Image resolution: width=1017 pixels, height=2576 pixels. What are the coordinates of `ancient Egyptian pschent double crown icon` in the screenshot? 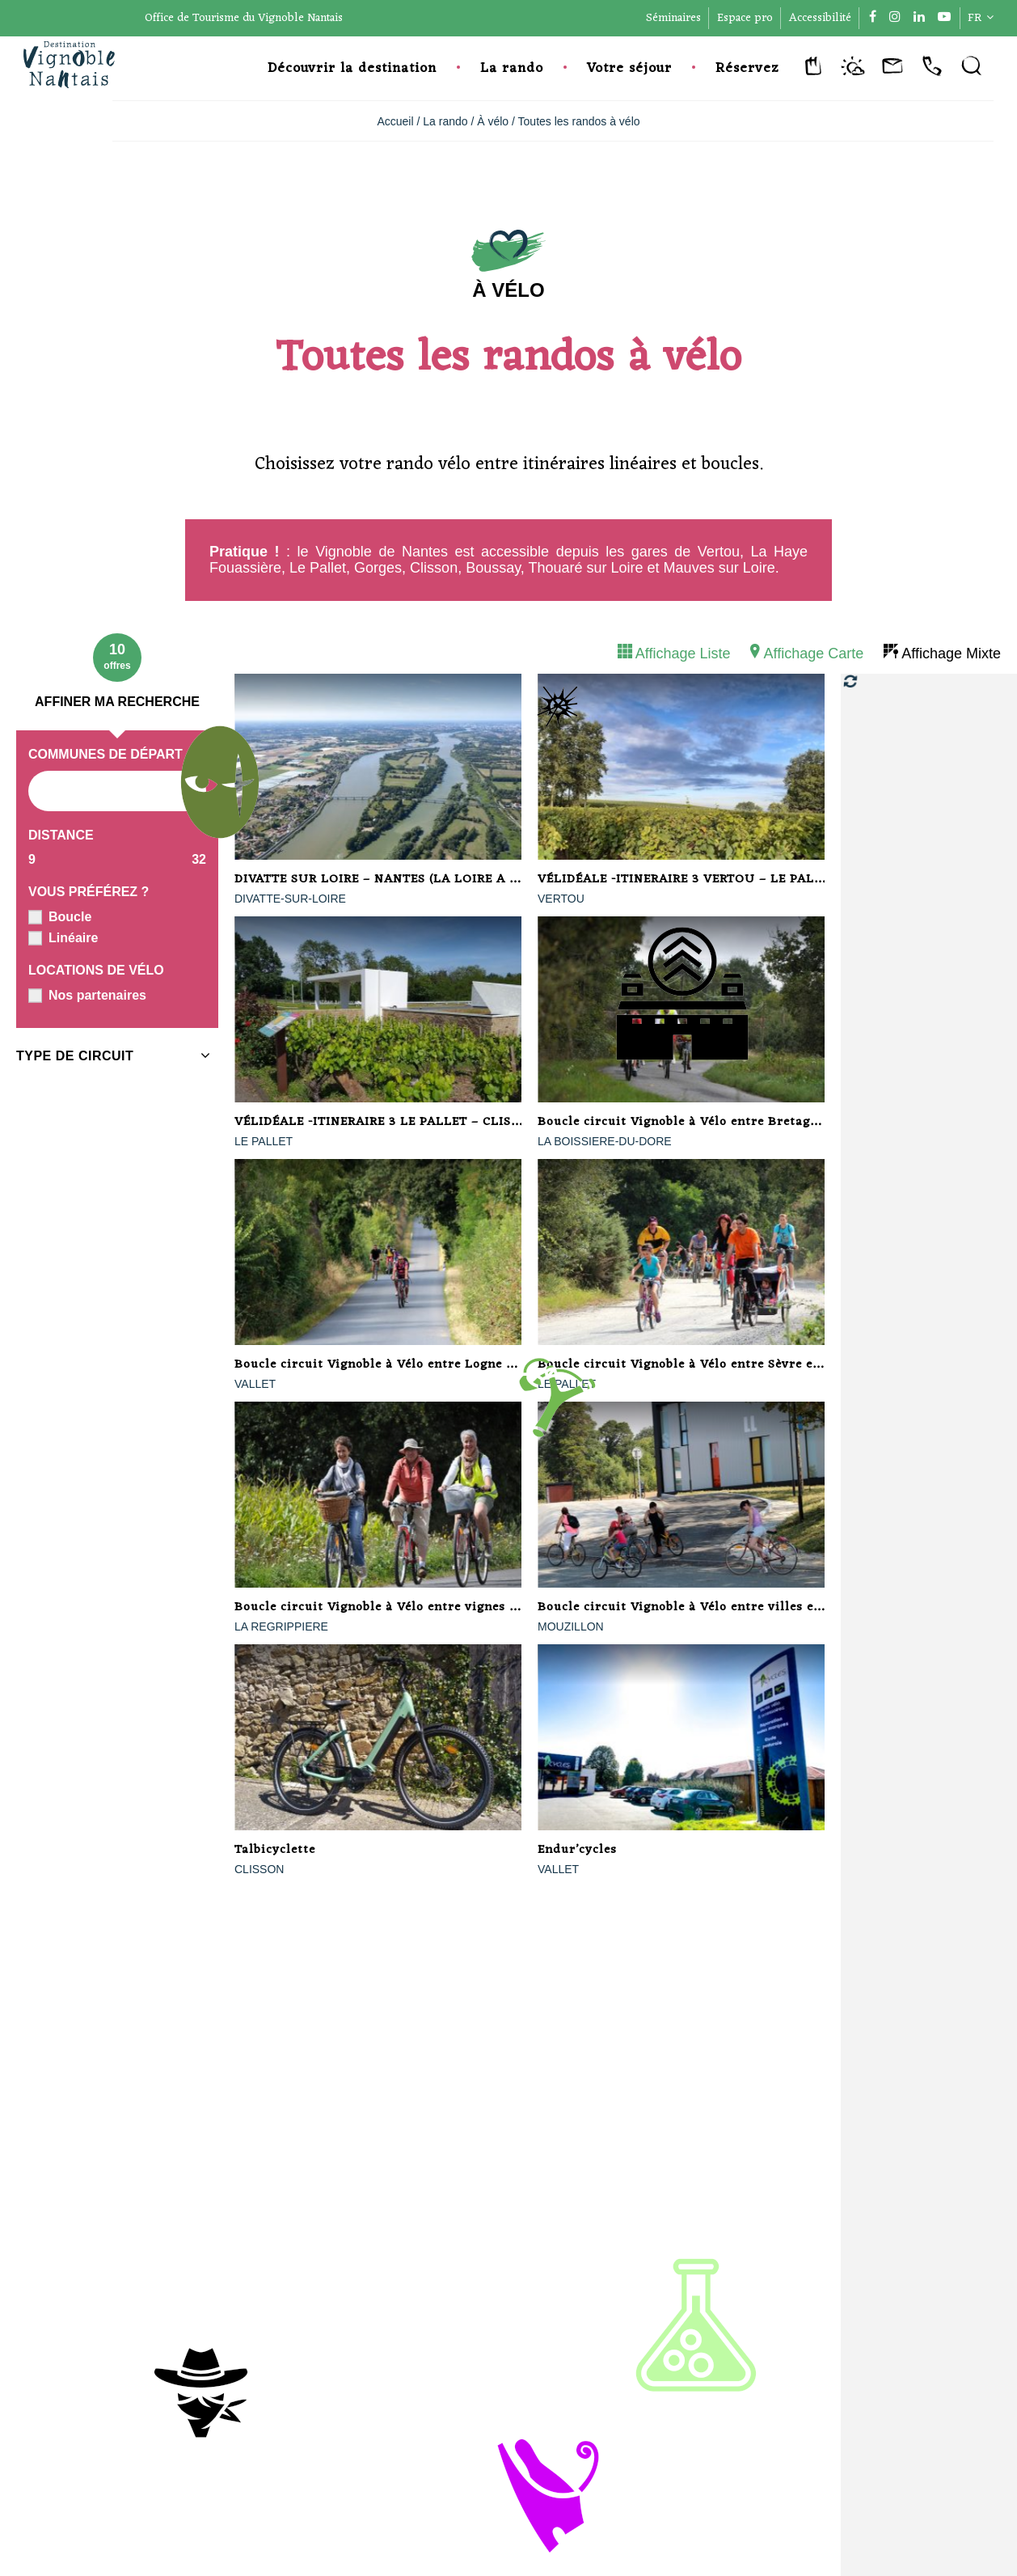 It's located at (548, 2496).